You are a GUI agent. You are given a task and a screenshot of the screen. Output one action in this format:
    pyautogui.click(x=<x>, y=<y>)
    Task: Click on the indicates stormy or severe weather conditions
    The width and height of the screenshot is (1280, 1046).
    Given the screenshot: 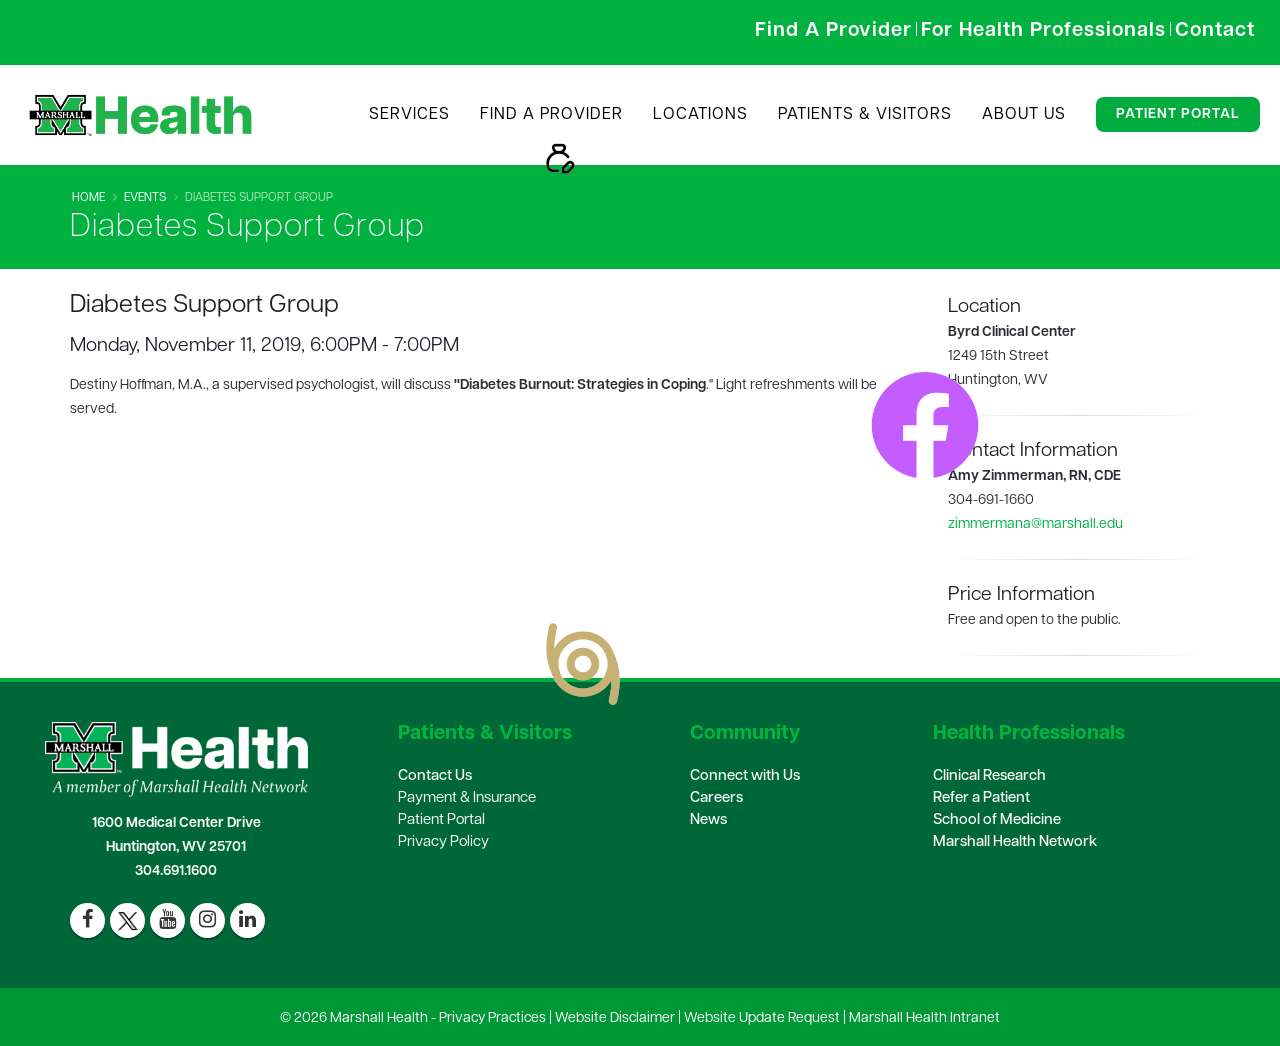 What is the action you would take?
    pyautogui.click(x=583, y=664)
    